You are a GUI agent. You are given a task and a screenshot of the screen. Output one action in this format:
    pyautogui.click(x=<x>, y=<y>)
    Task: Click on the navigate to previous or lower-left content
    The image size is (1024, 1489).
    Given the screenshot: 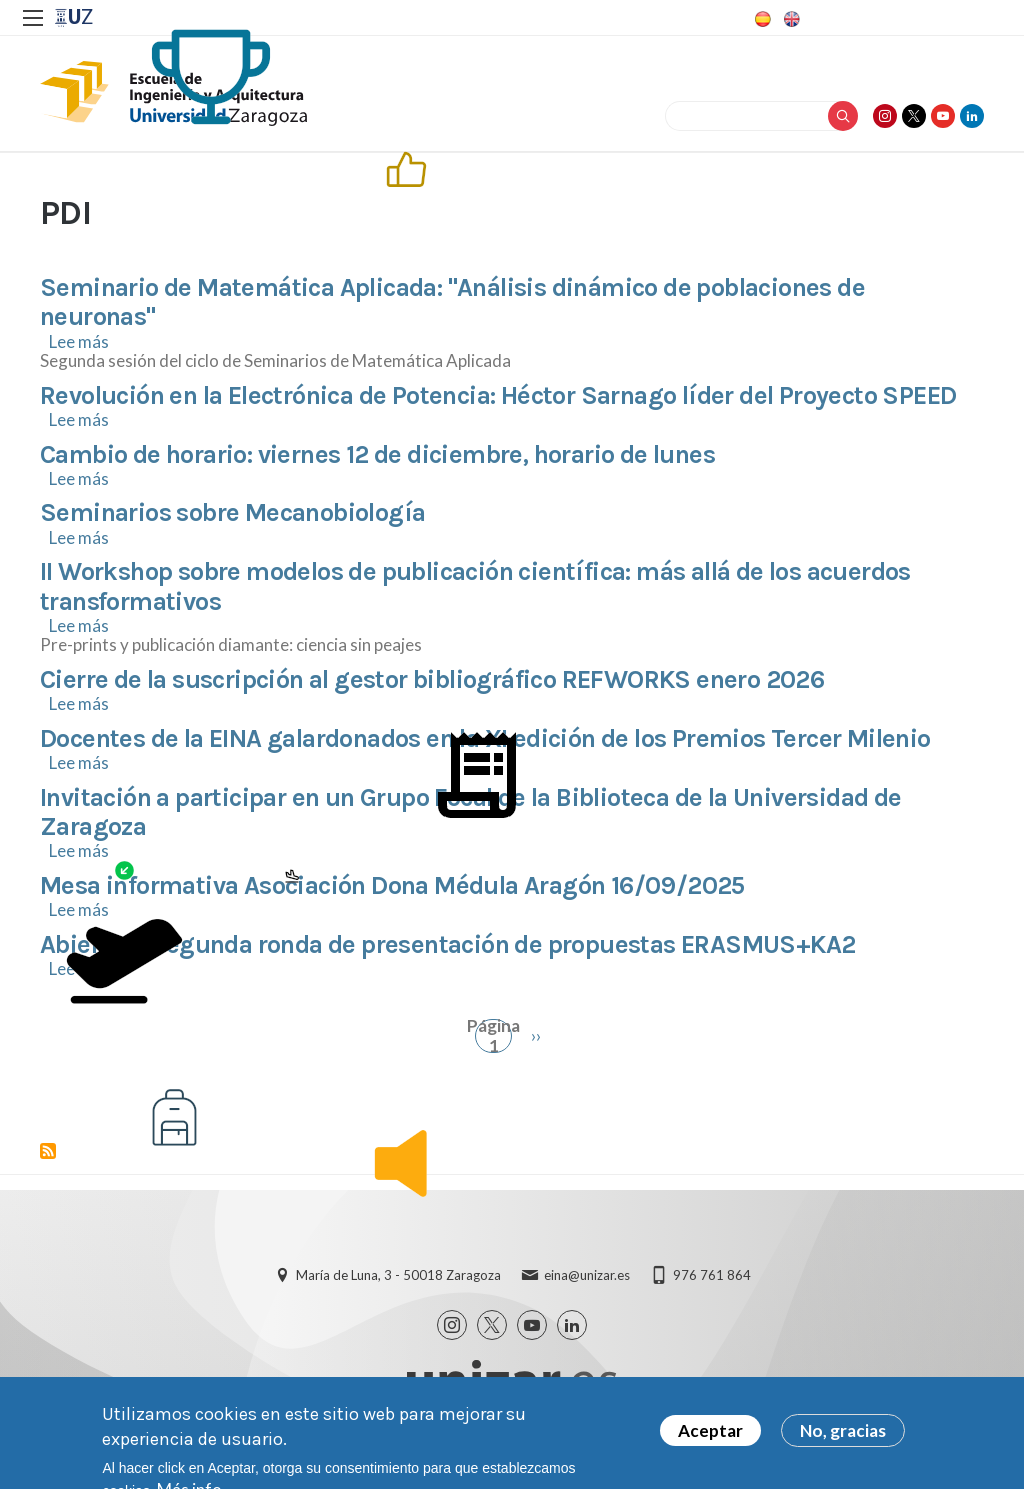 What is the action you would take?
    pyautogui.click(x=124, y=870)
    